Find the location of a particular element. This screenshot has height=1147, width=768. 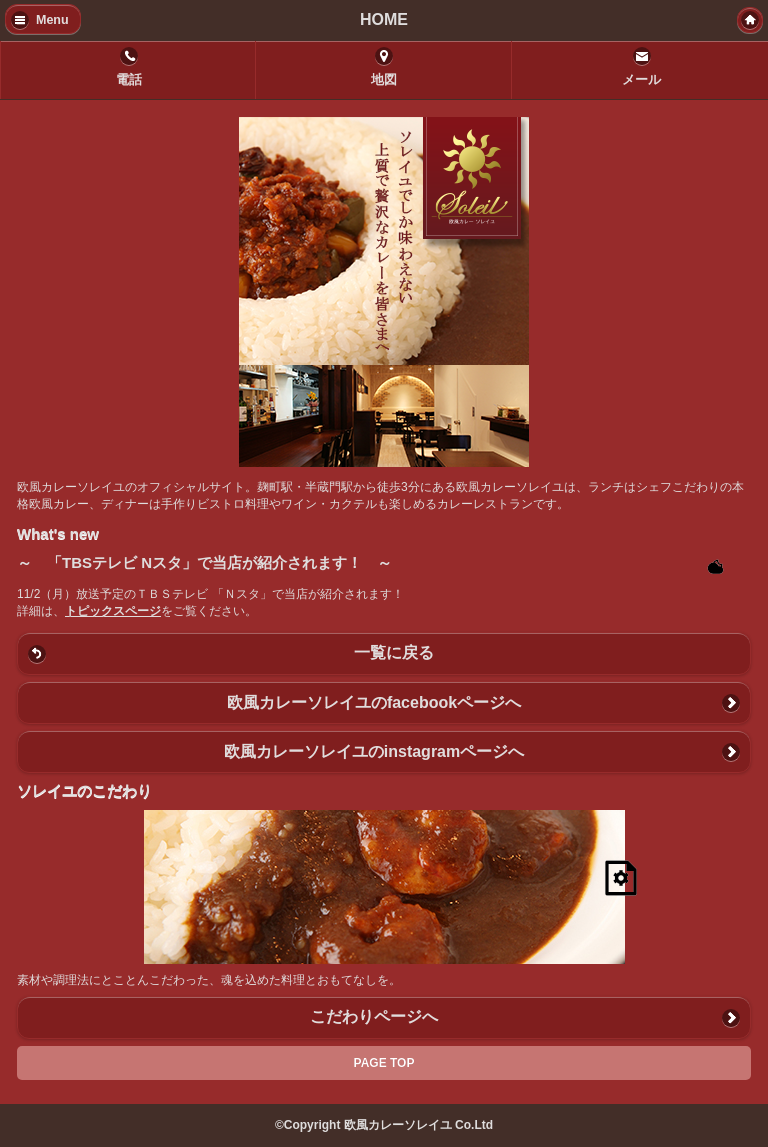

access file settings or preferences is located at coordinates (621, 878).